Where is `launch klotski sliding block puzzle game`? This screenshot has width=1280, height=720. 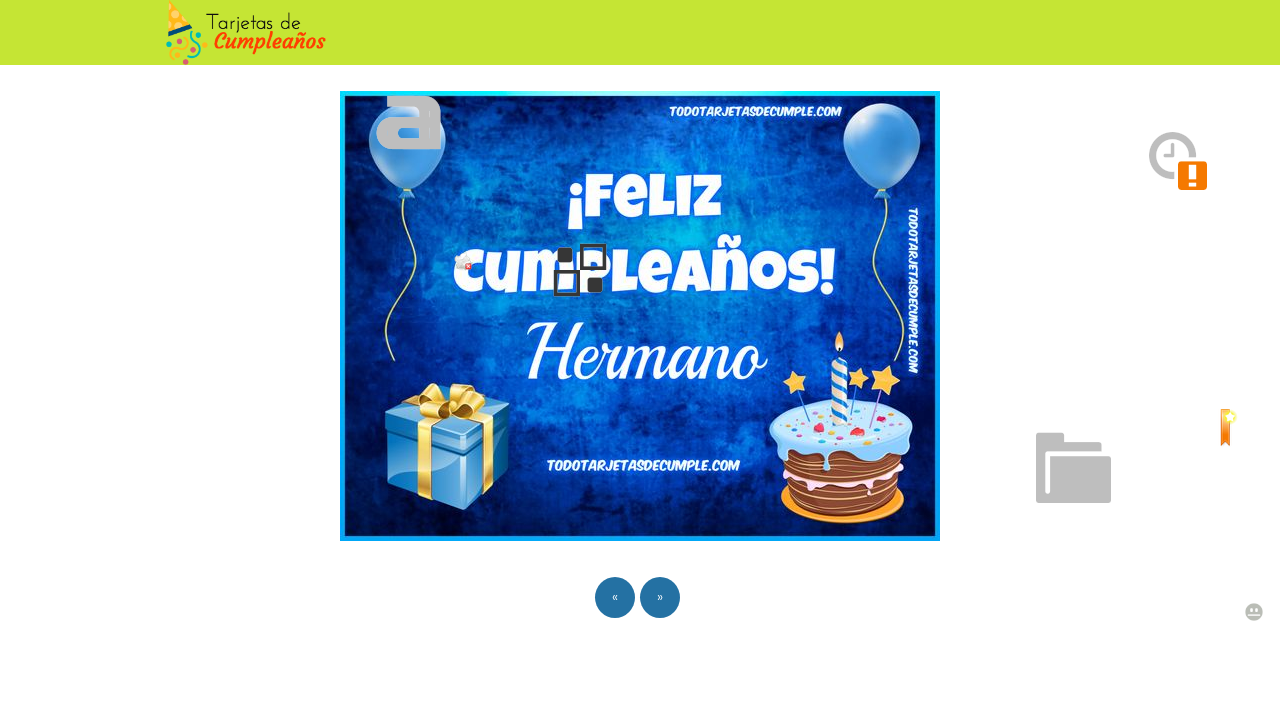 launch klotski sliding block puzzle game is located at coordinates (580, 270).